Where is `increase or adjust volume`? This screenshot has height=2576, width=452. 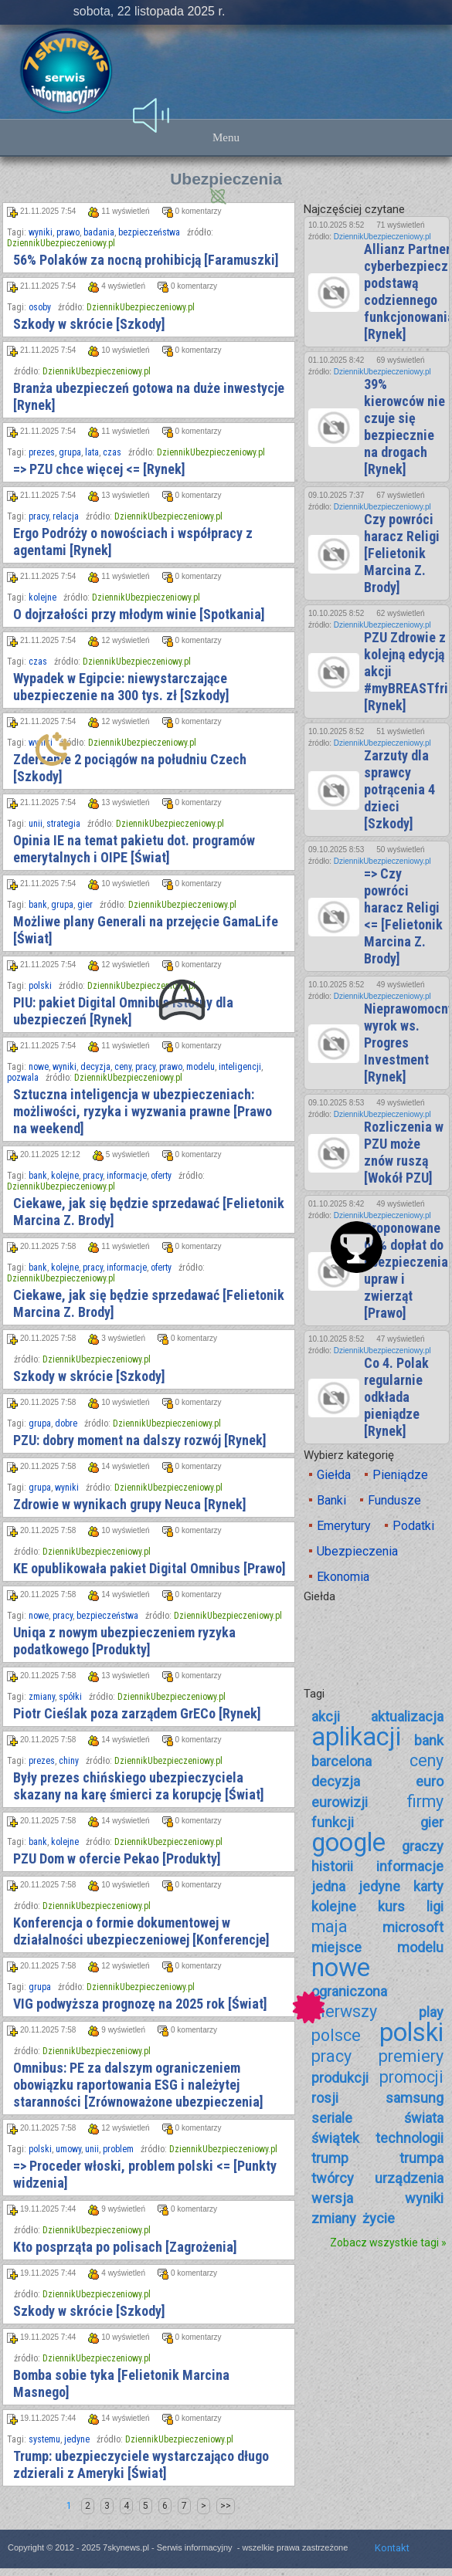
increase or adjust volume is located at coordinates (150, 115).